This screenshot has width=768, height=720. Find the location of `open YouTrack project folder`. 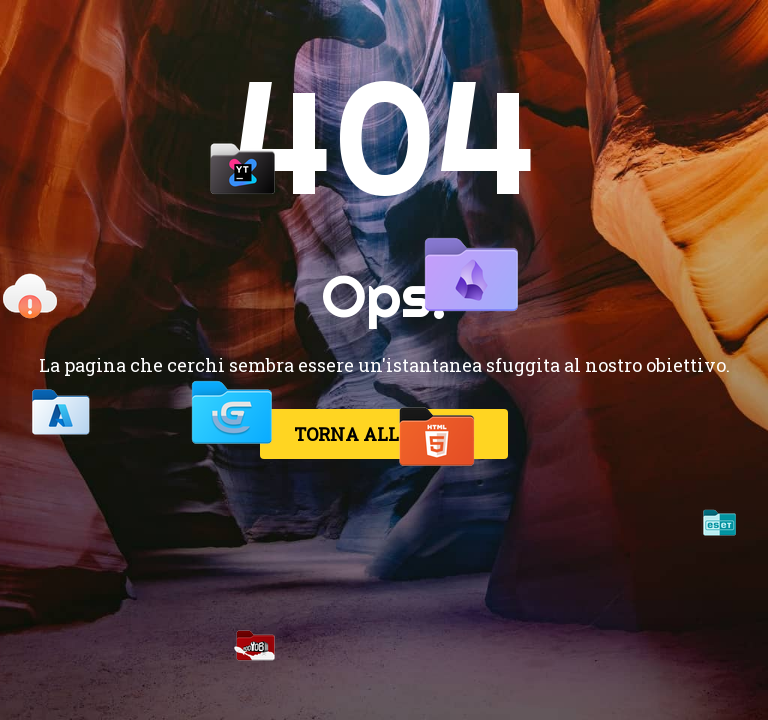

open YouTrack project folder is located at coordinates (242, 170).